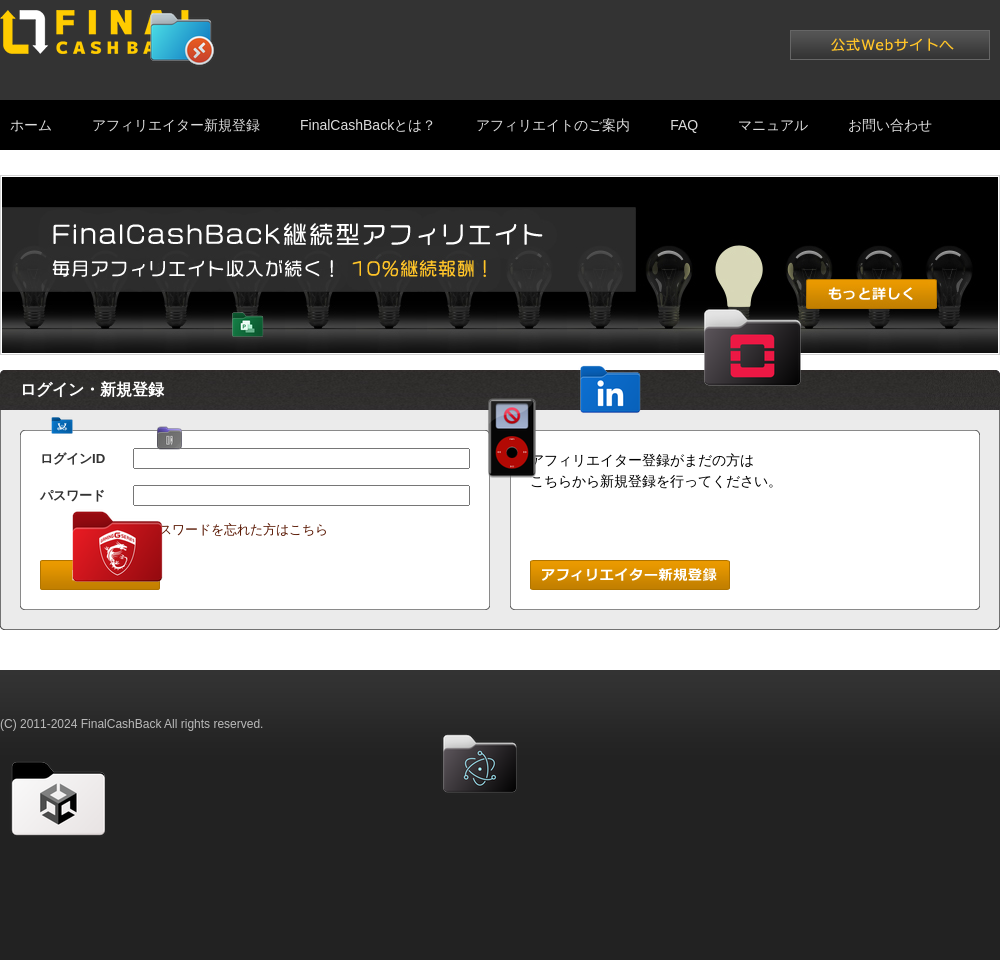  I want to click on open templates folder, so click(169, 437).